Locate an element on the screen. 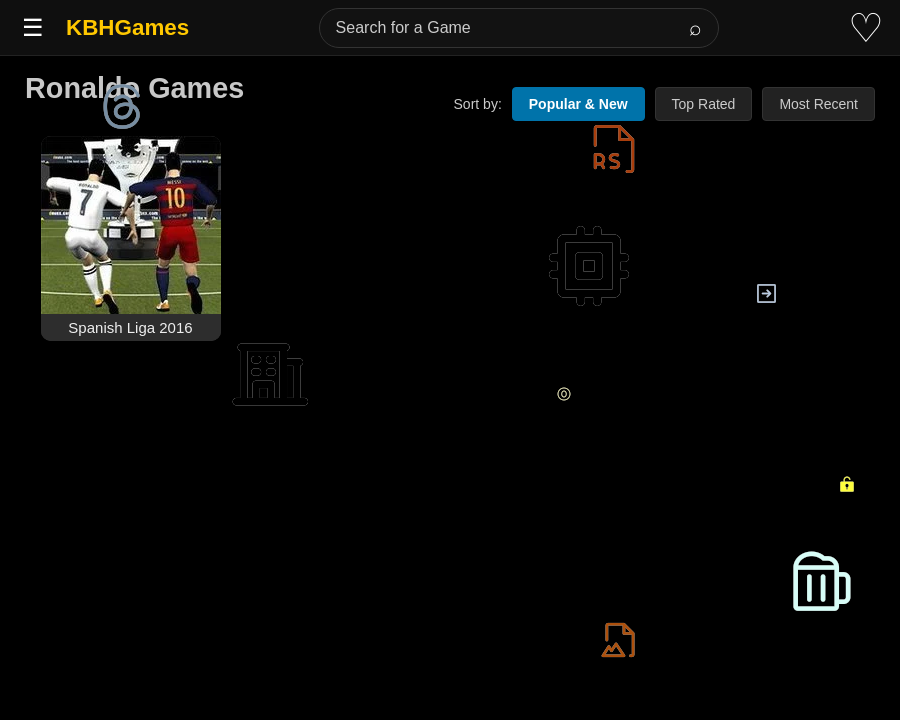 This screenshot has height=720, width=900. open the Threads app is located at coordinates (122, 106).